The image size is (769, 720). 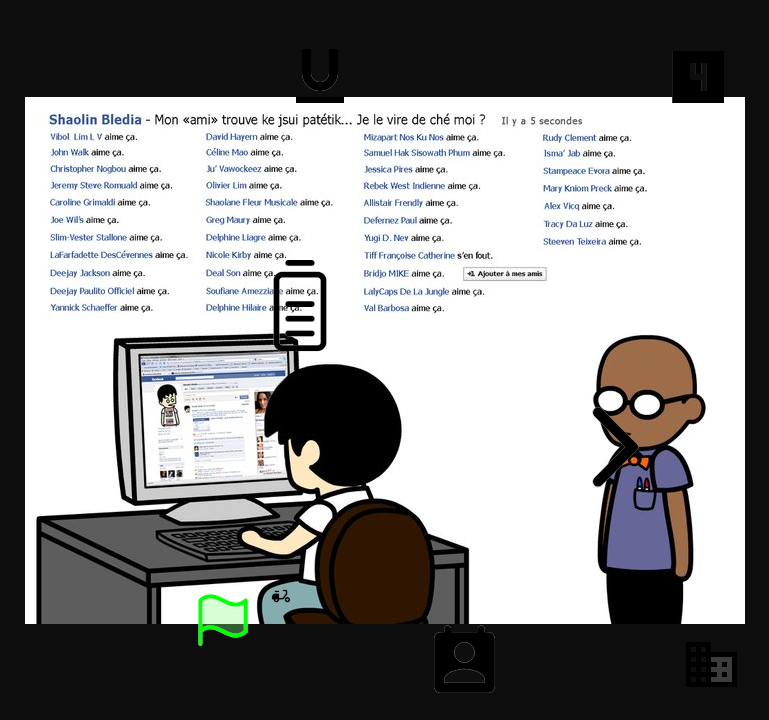 I want to click on apply underline formatting to selected text, so click(x=320, y=76).